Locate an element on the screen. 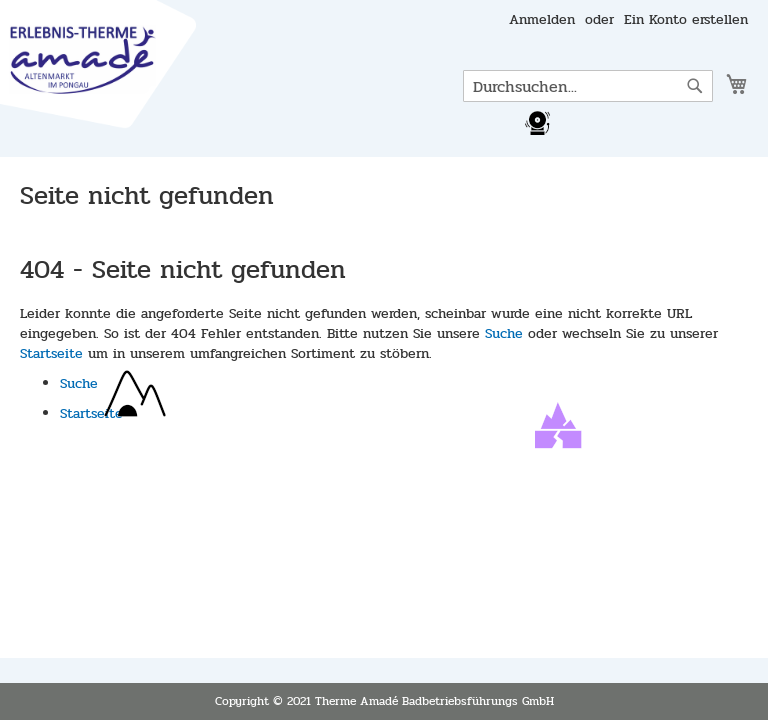 The image size is (768, 720). explore cave or dungeon location is located at coordinates (135, 395).